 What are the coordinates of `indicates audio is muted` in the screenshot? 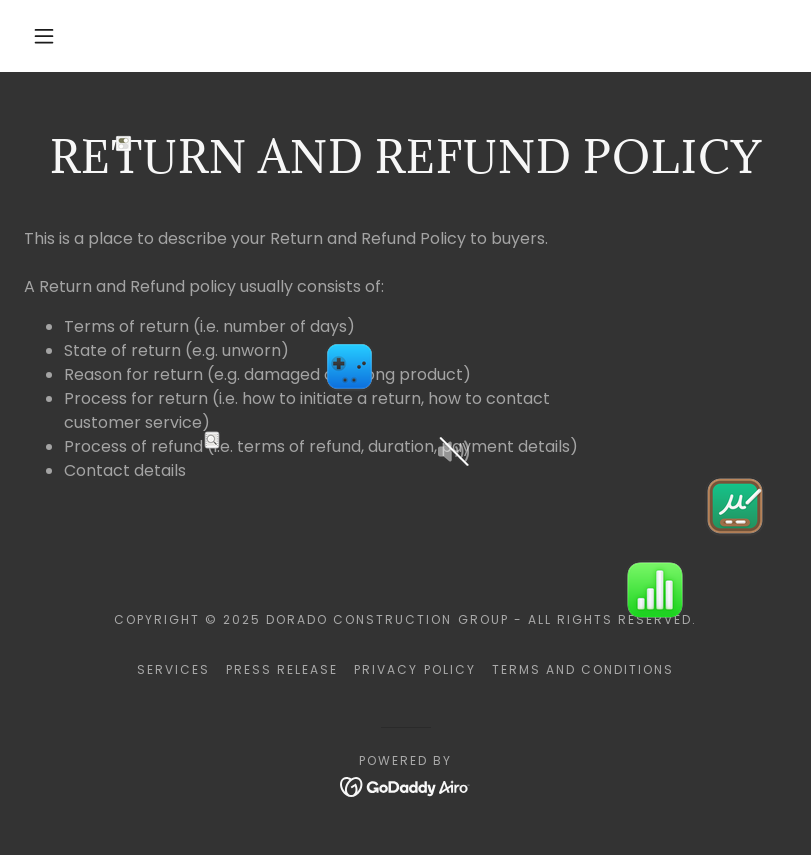 It's located at (453, 451).